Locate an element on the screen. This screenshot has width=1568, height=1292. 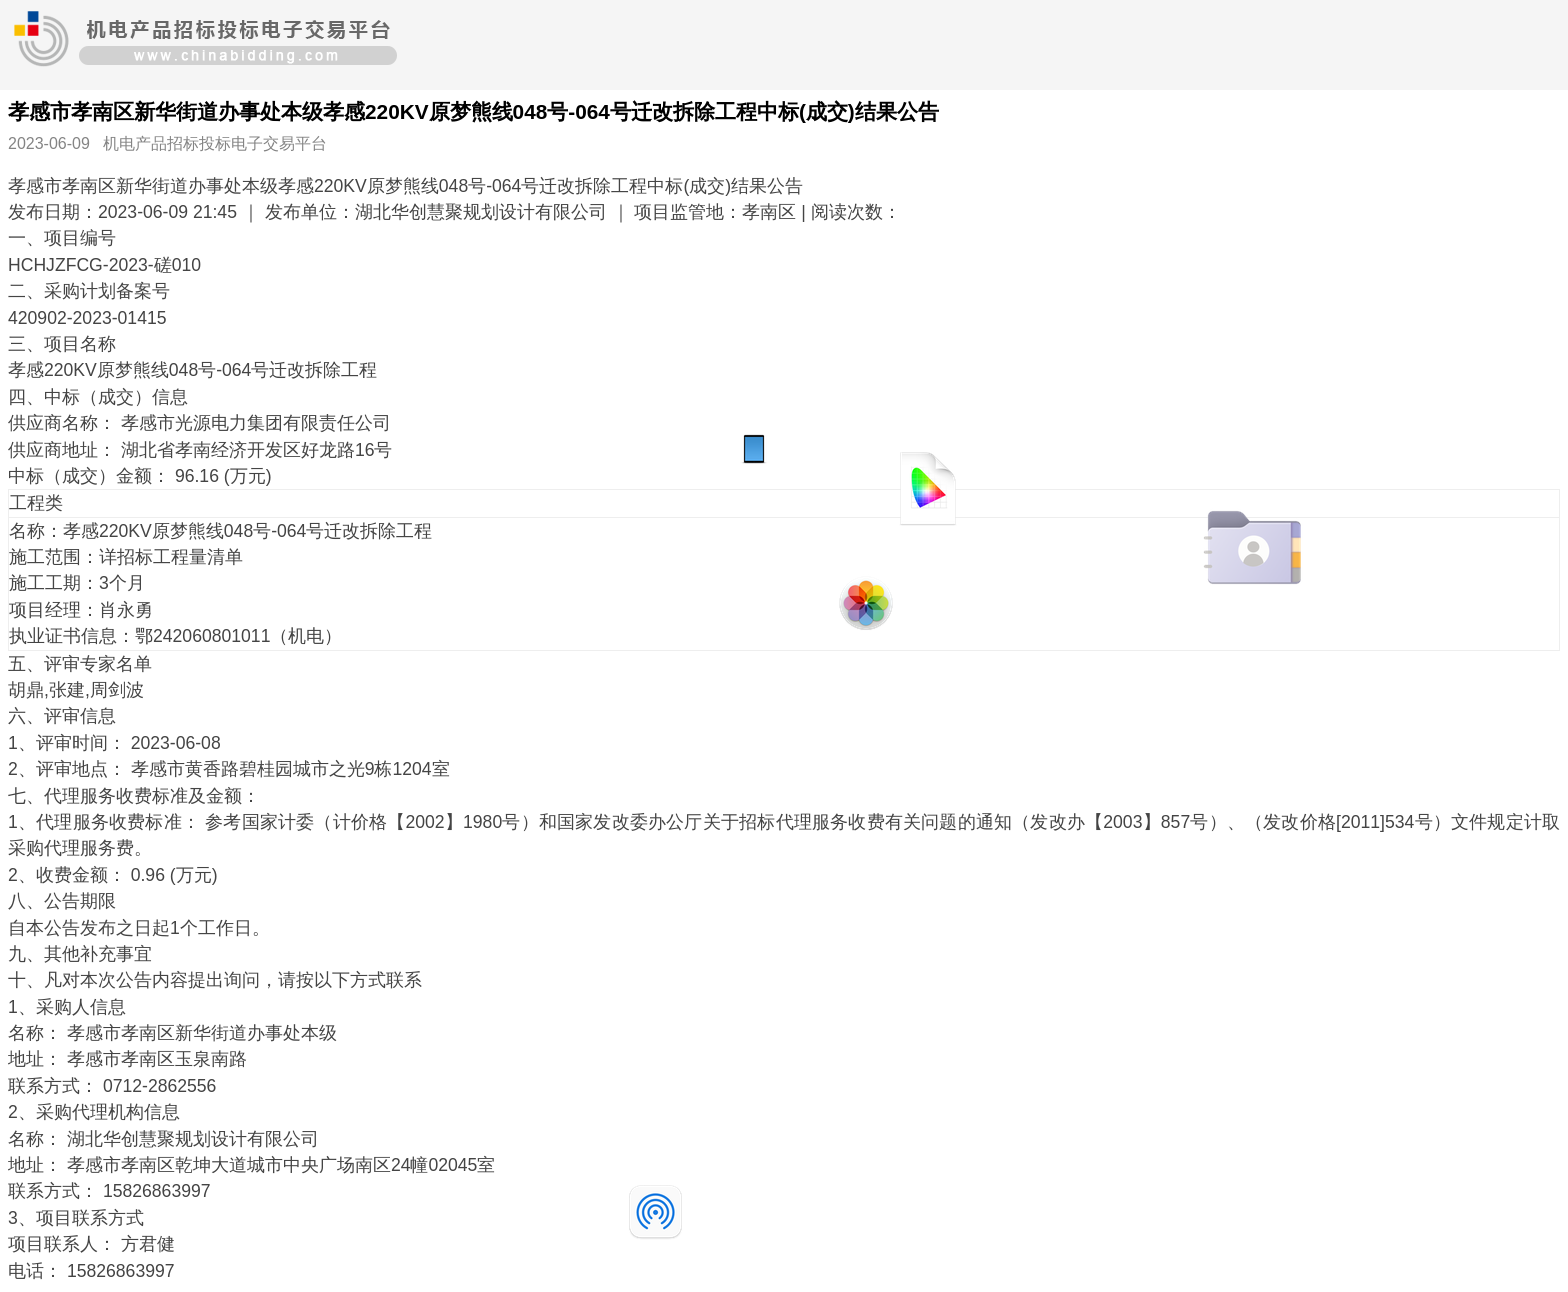
open microsoft contacts folder is located at coordinates (1254, 550).